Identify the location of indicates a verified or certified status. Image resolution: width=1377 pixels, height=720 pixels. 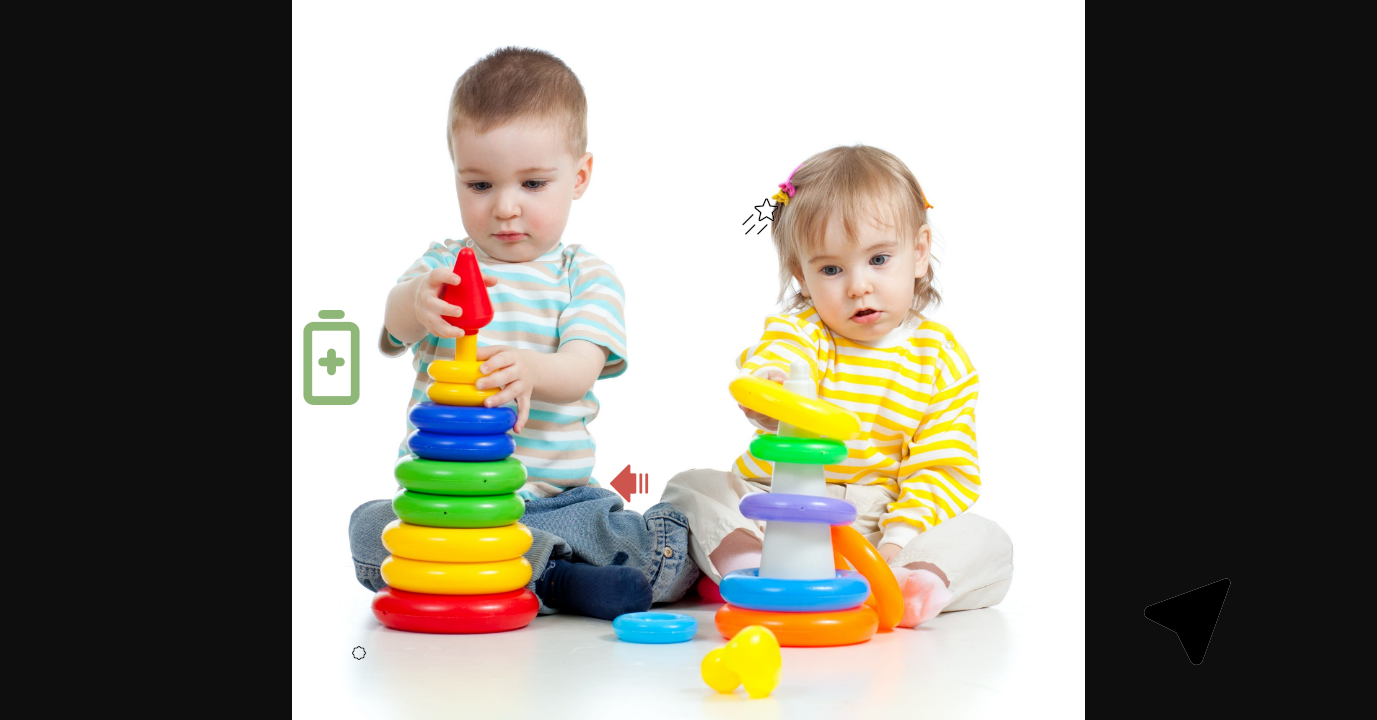
(359, 653).